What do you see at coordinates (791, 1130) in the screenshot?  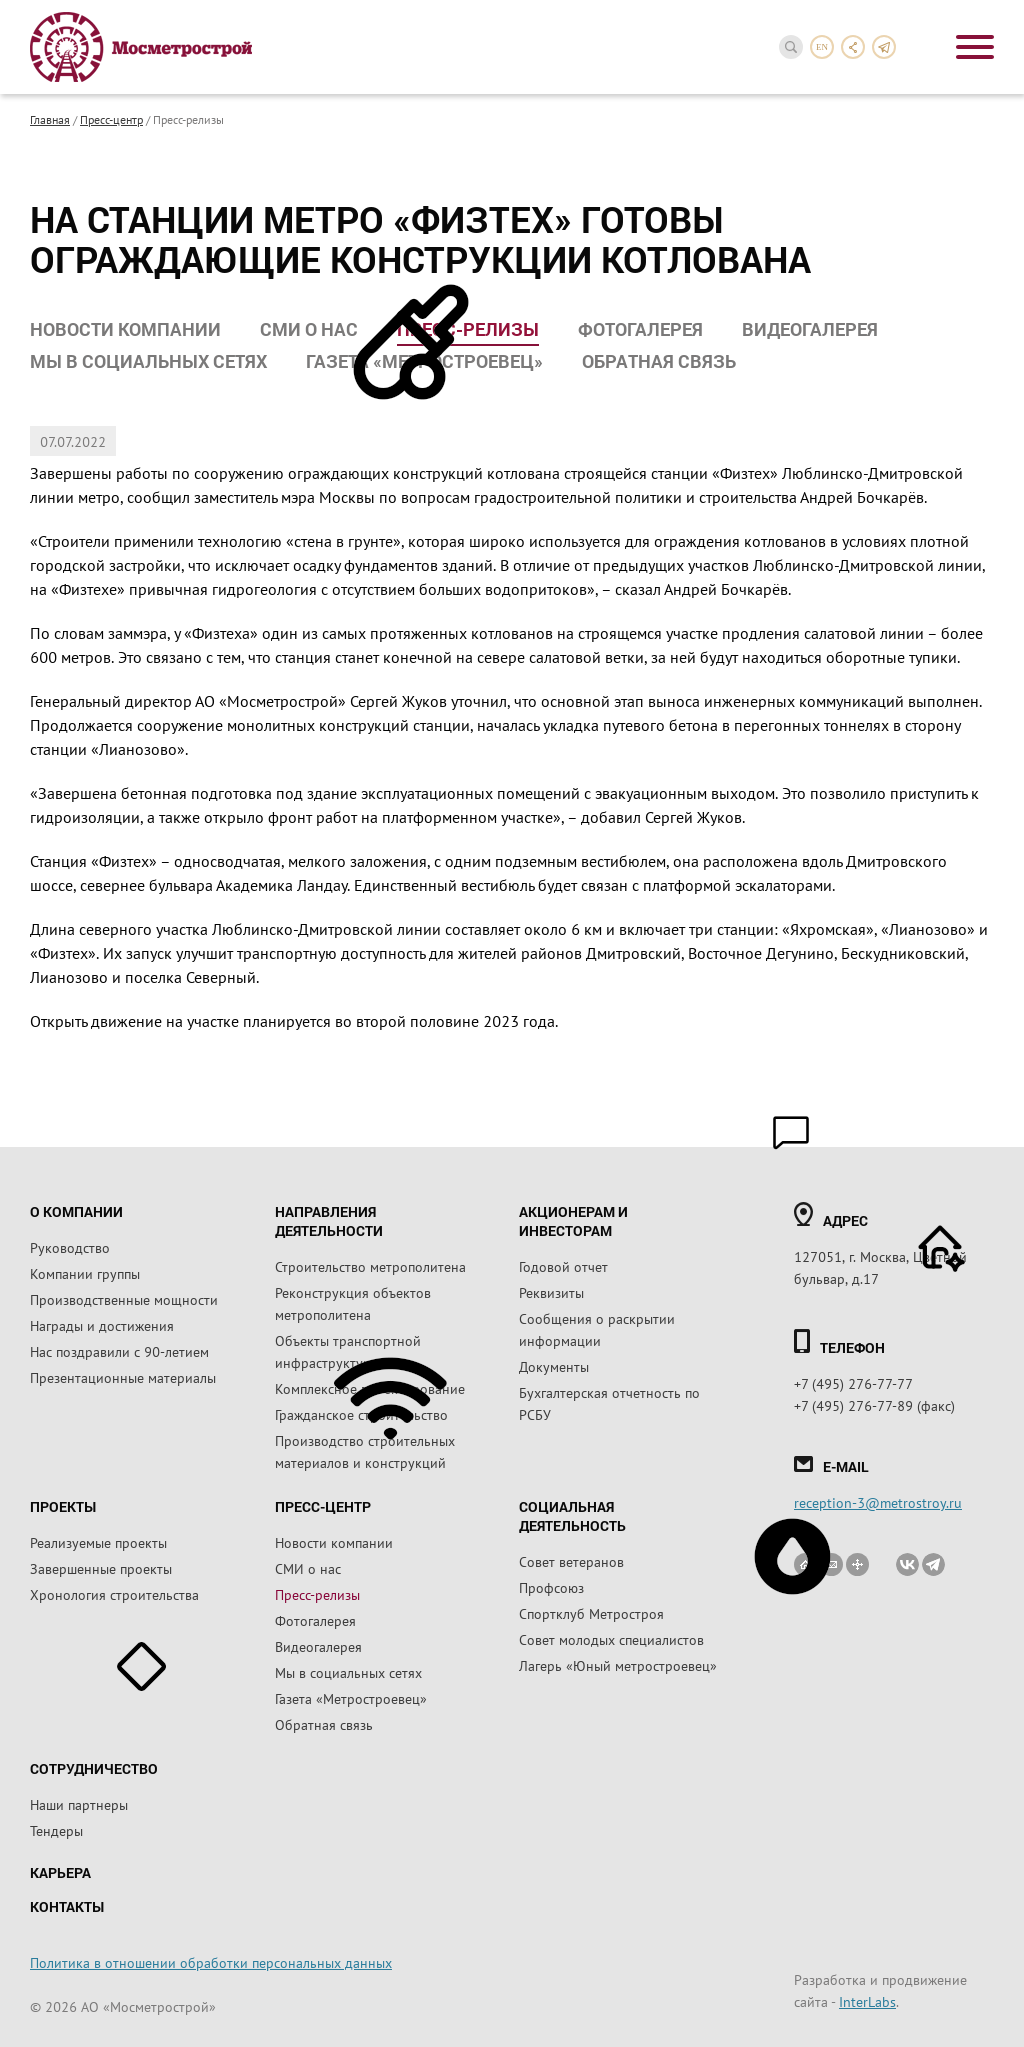 I see `open chat or messaging` at bounding box center [791, 1130].